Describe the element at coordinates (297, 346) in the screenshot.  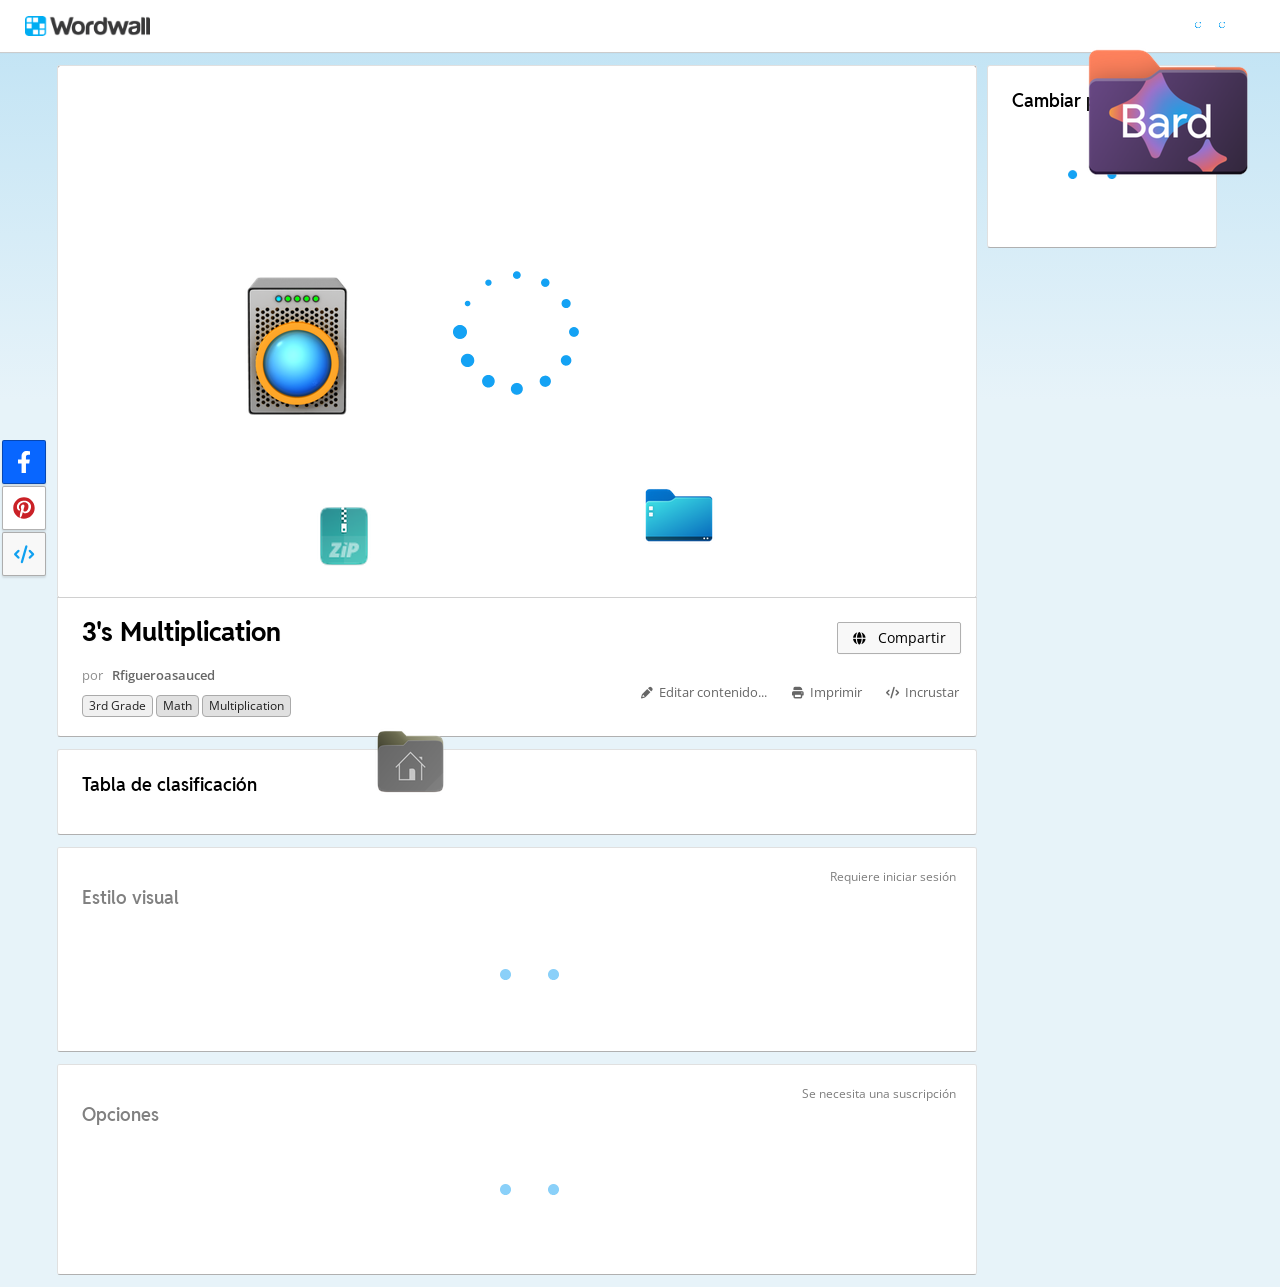
I see `indicates a non-RAID configured storage device` at that location.